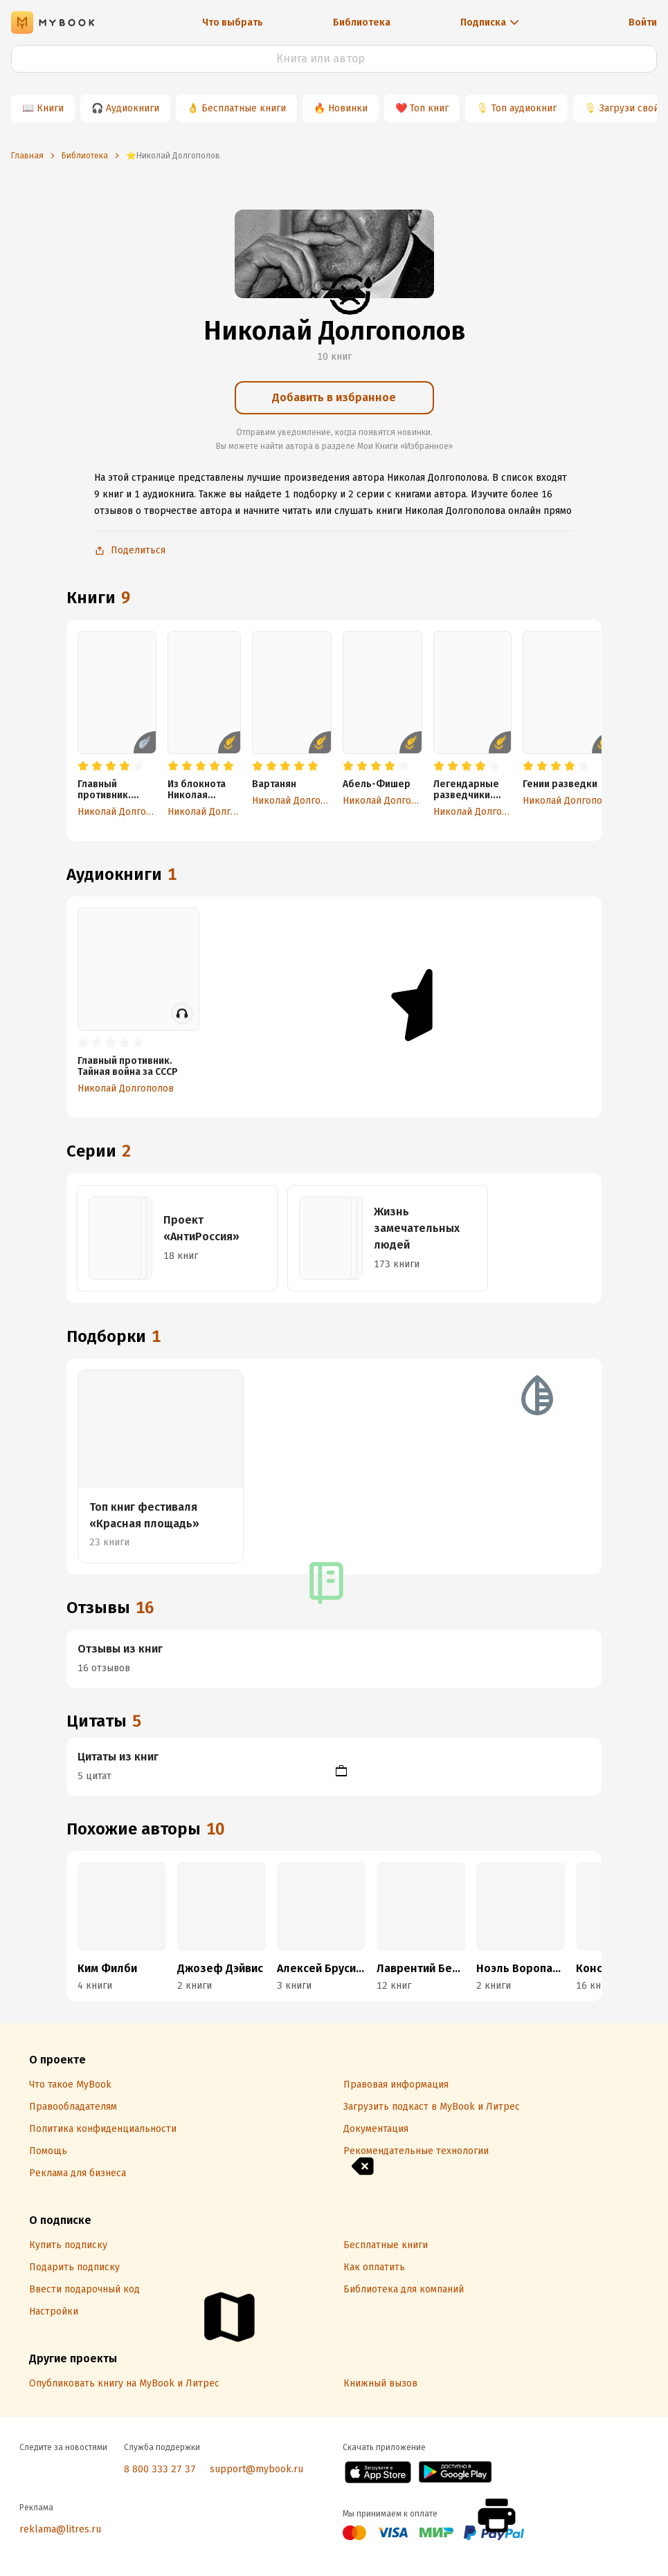 The image size is (668, 2576). Describe the element at coordinates (537, 1397) in the screenshot. I see `adjust water or humidity level` at that location.